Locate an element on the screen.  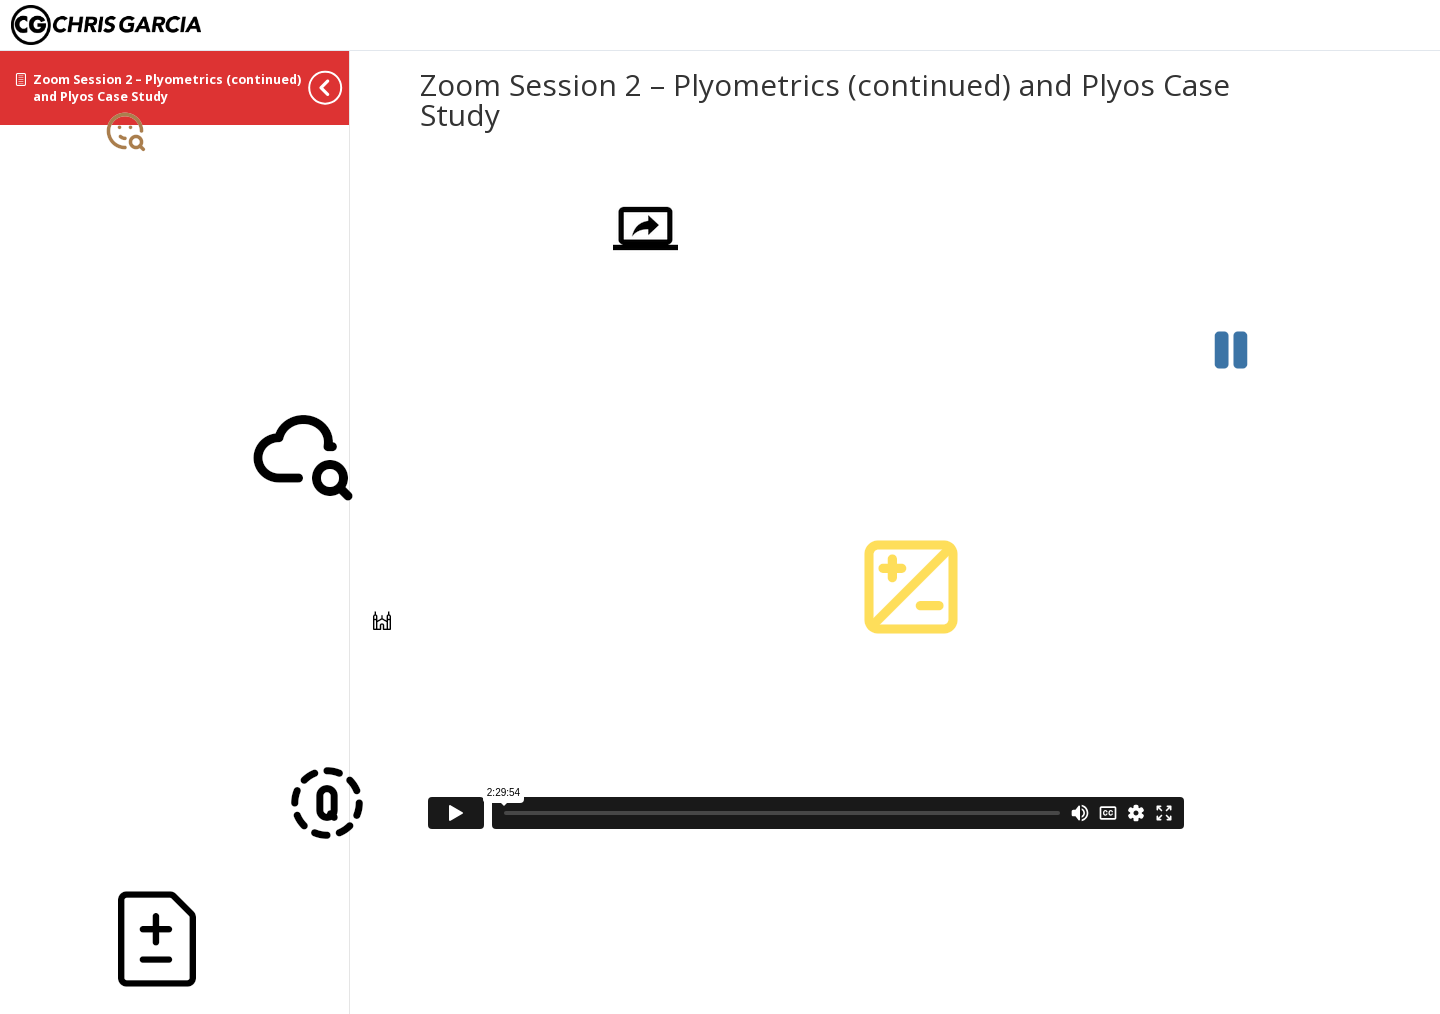
pause media playback is located at coordinates (1231, 350).